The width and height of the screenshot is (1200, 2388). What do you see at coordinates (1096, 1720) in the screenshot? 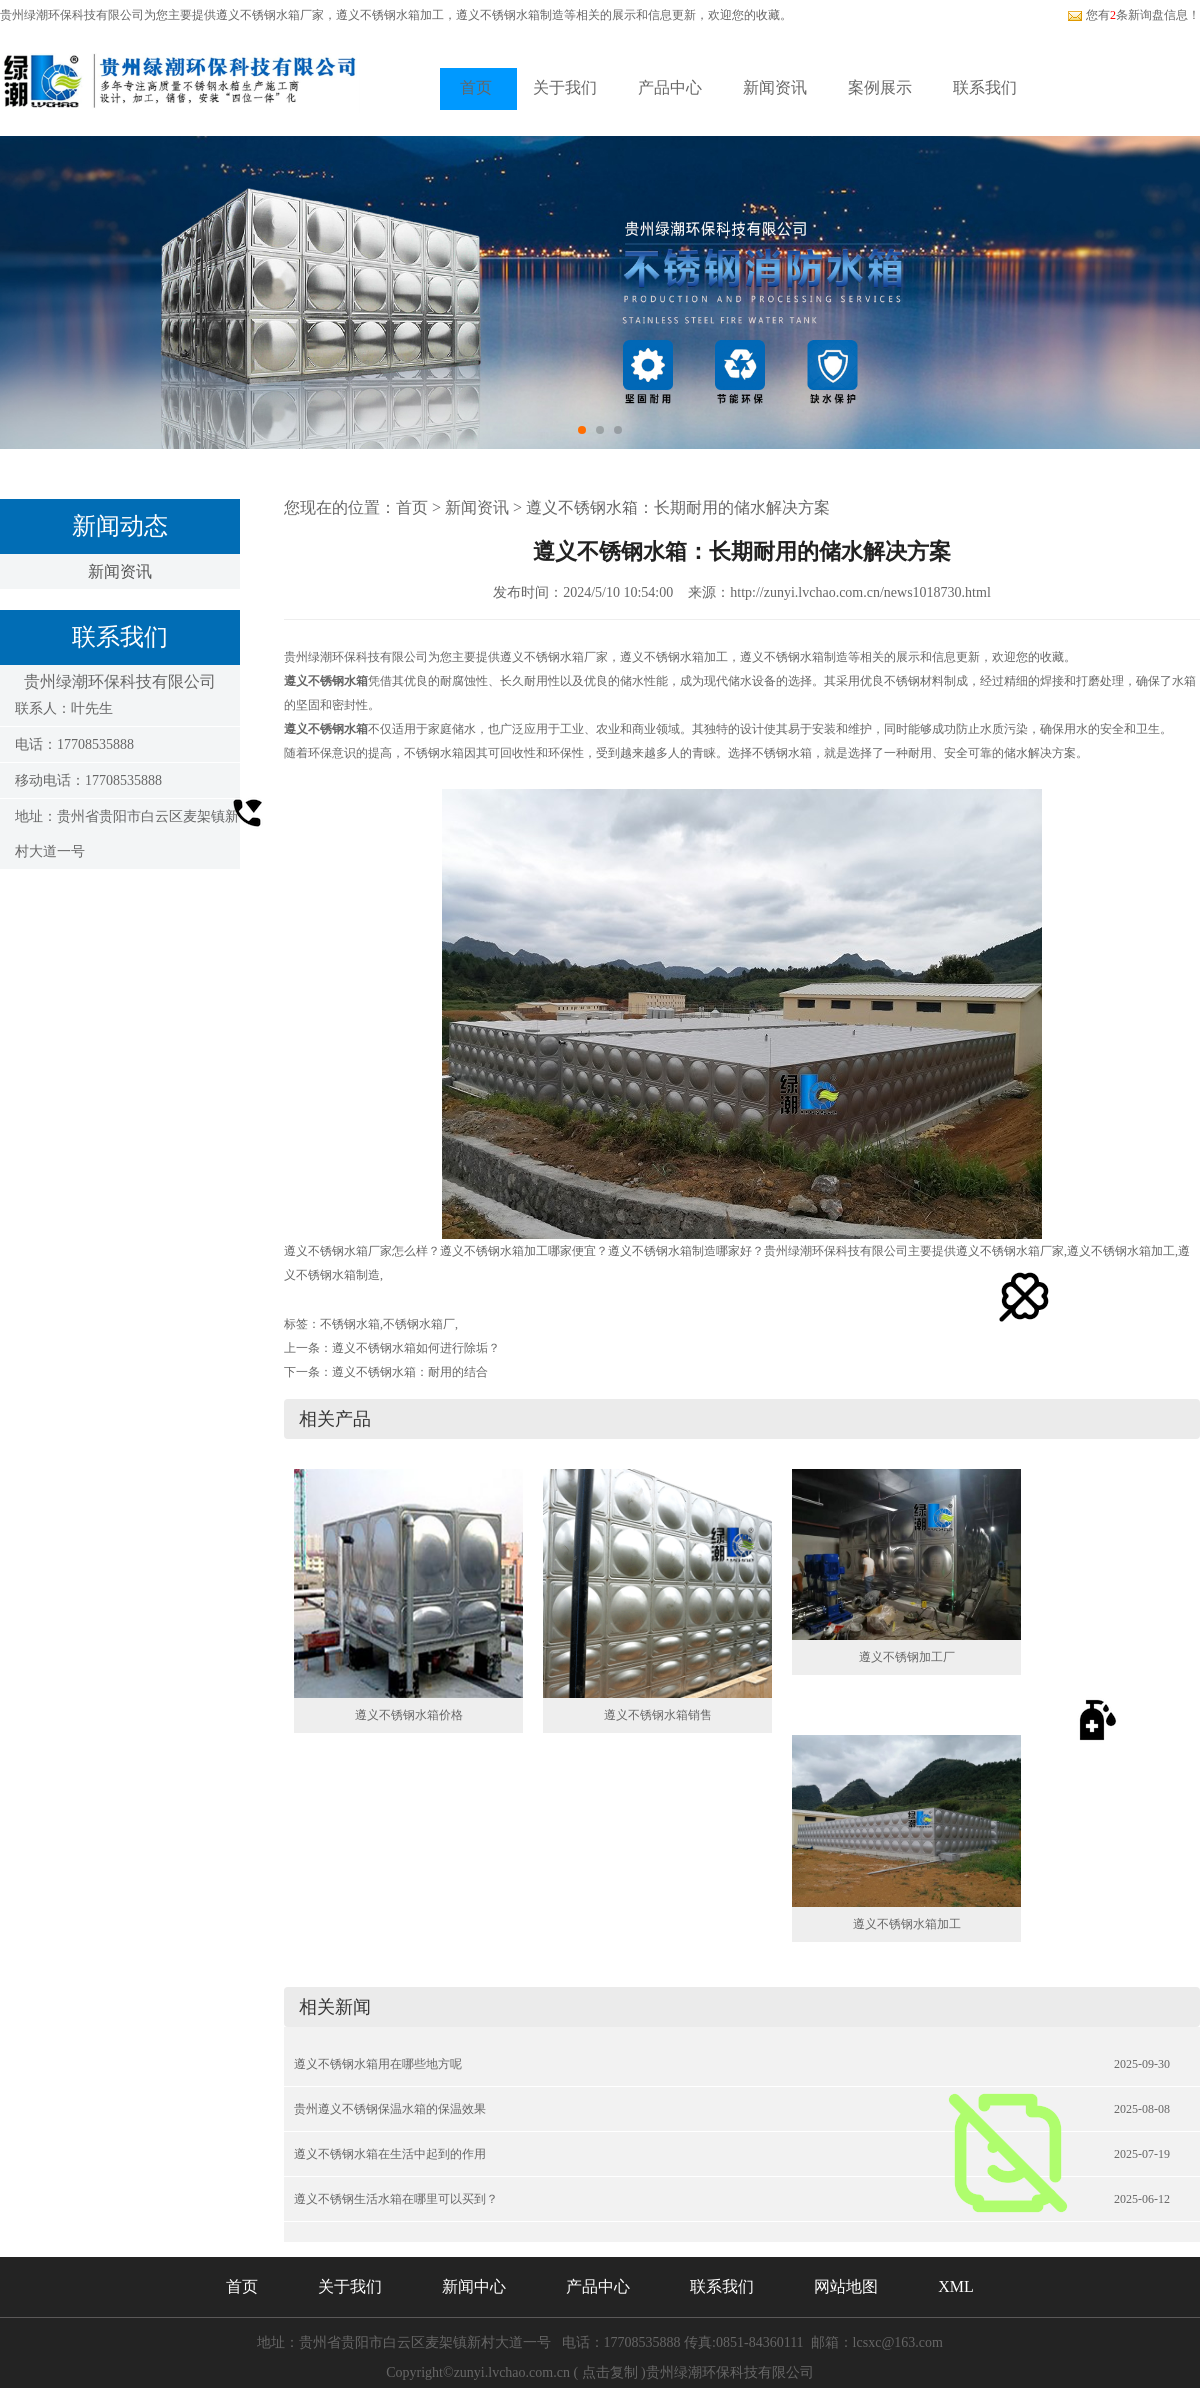
I see `access hand sanitizer station location` at bounding box center [1096, 1720].